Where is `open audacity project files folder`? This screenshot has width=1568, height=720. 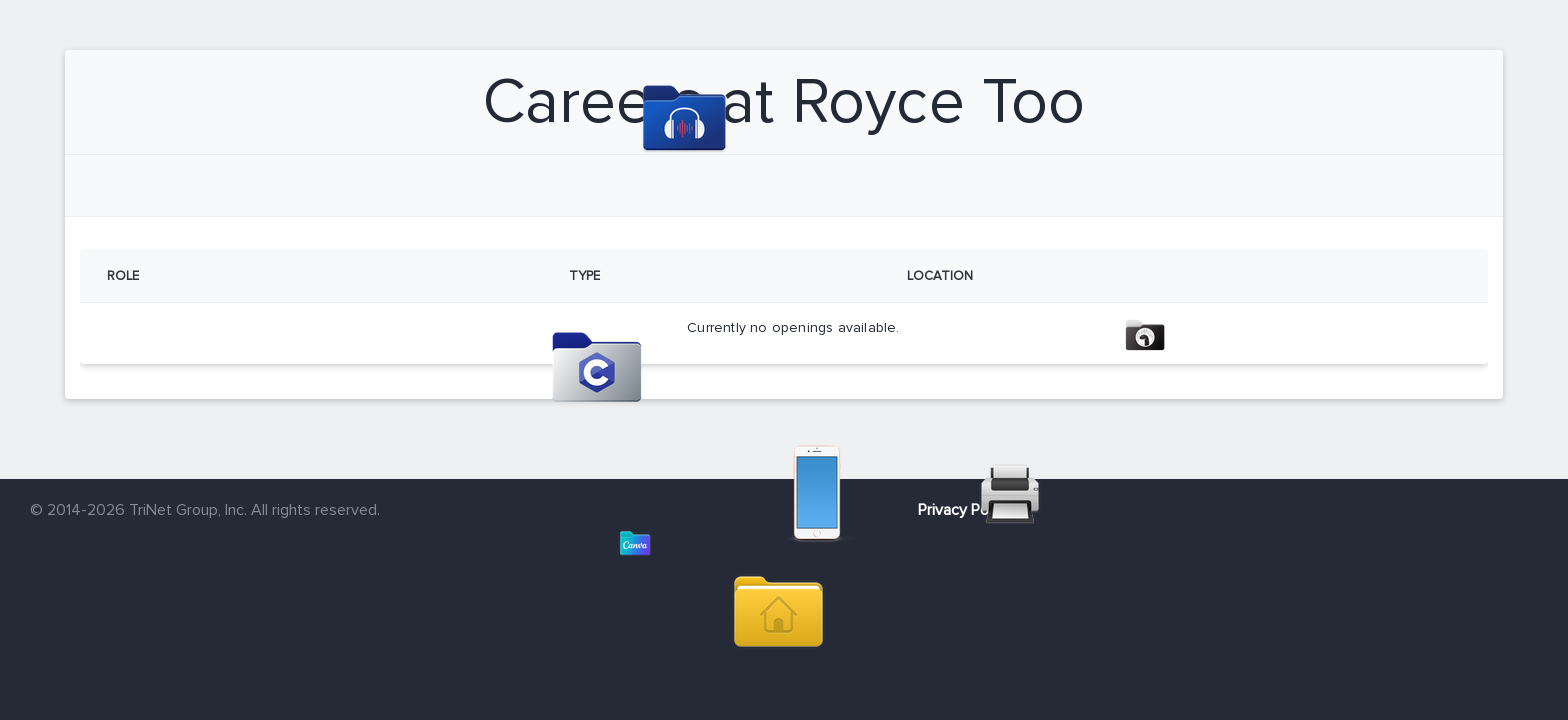
open audacity project files folder is located at coordinates (684, 120).